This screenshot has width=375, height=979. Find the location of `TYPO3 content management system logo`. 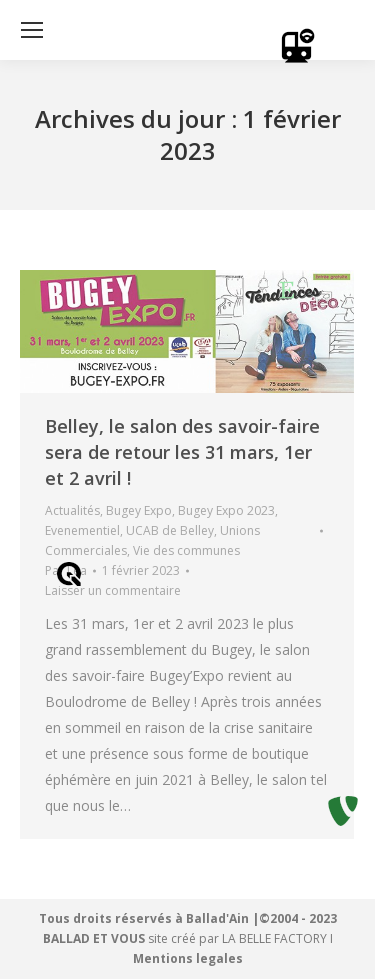

TYPO3 content management system logo is located at coordinates (343, 811).